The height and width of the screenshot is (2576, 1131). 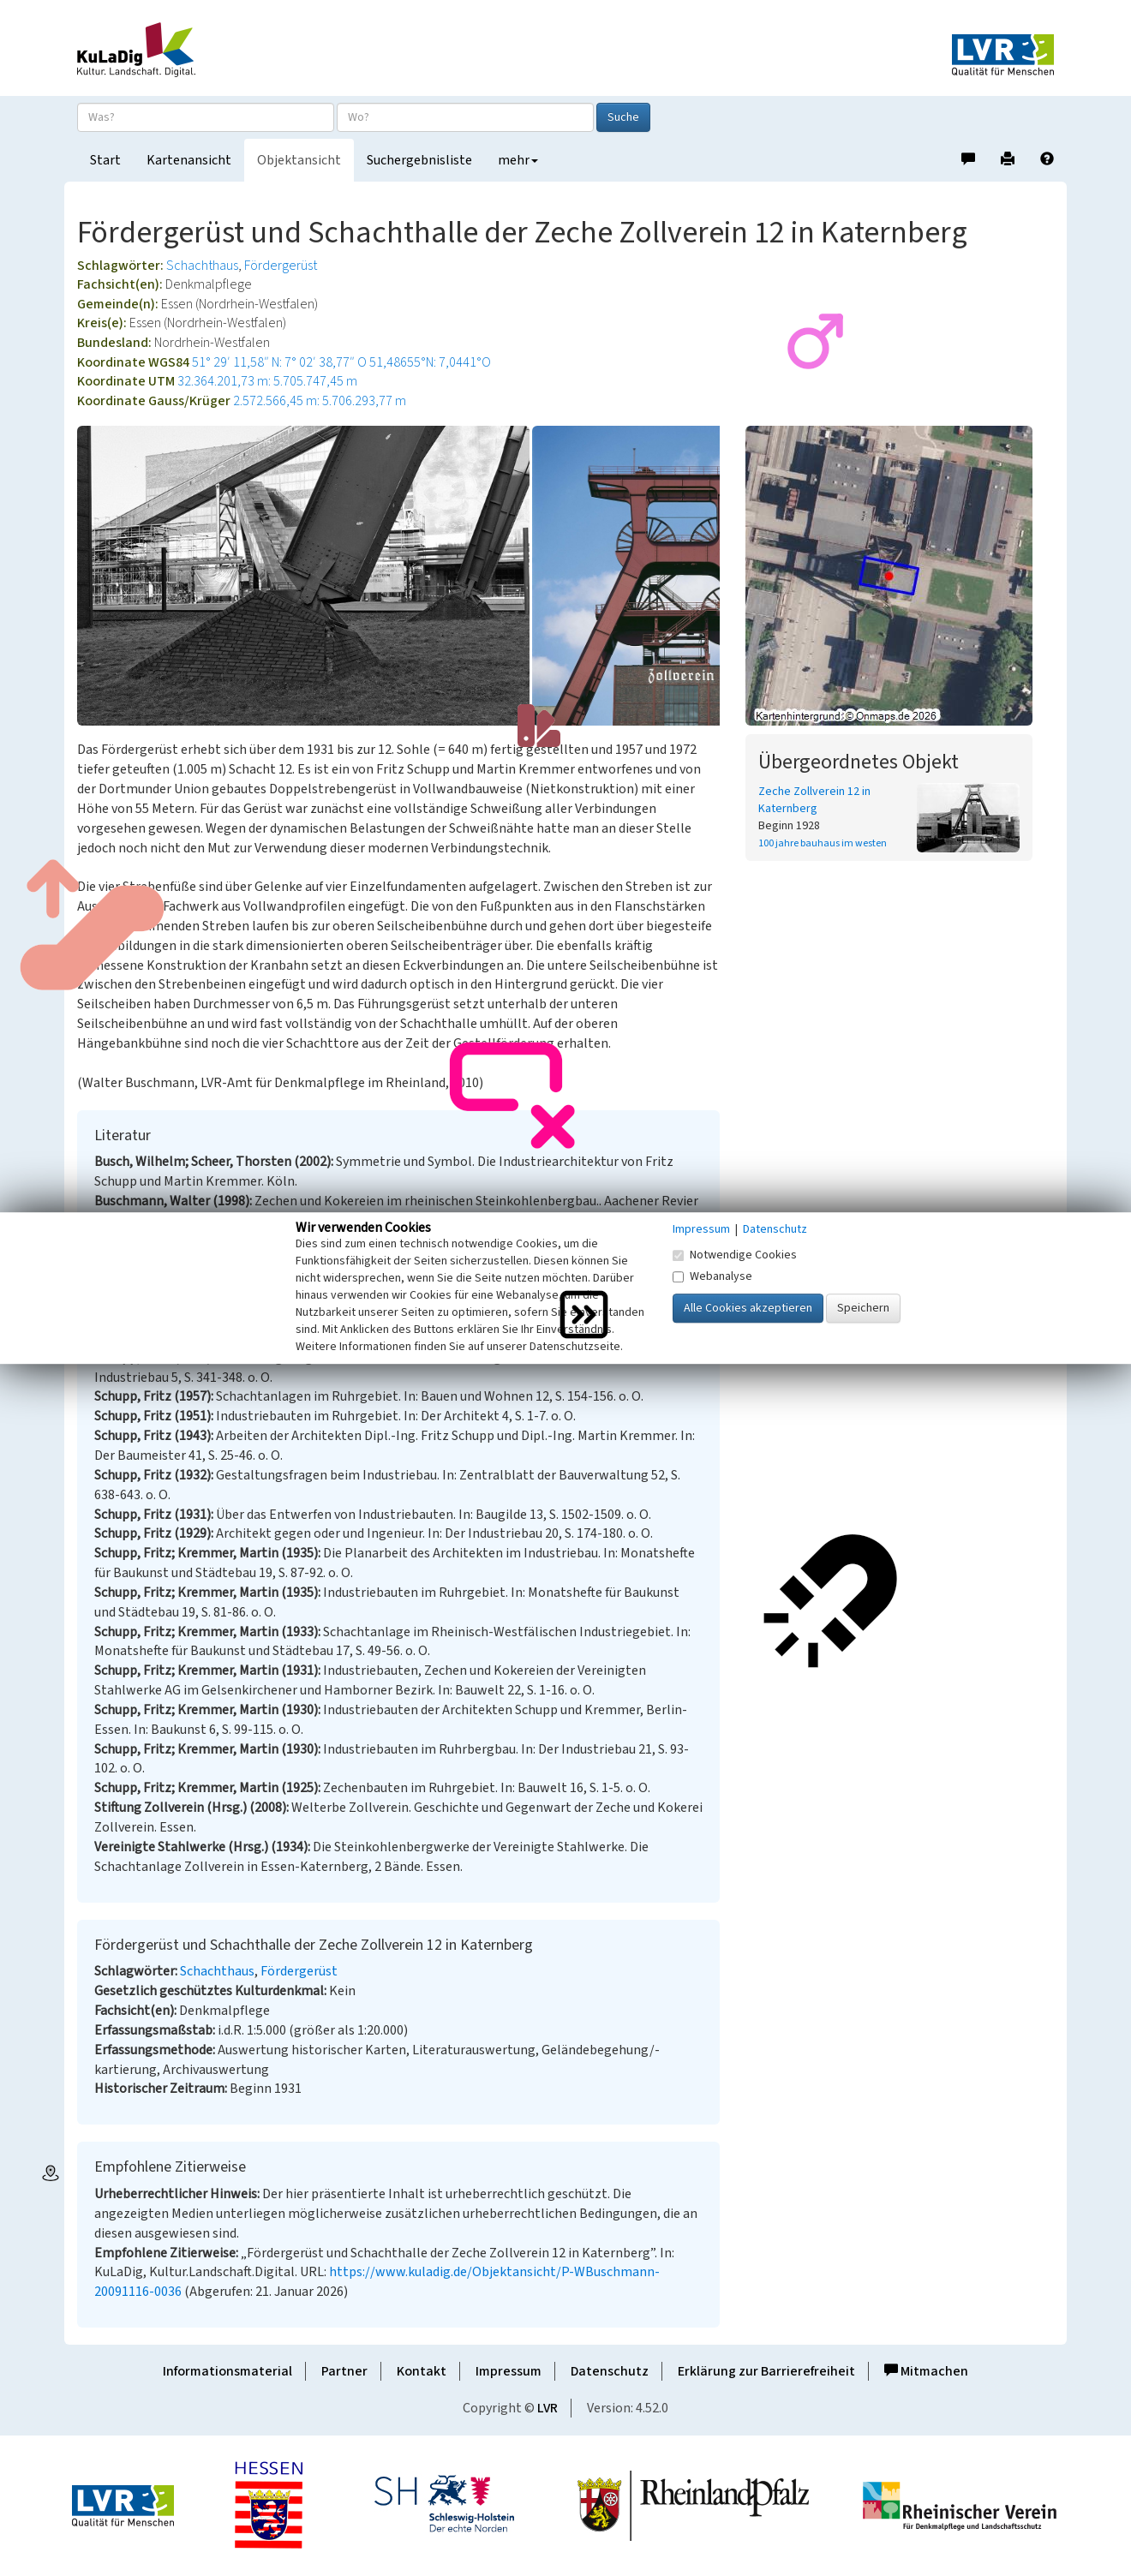 What do you see at coordinates (583, 1314) in the screenshot?
I see `navigate forward or skip ahead` at bounding box center [583, 1314].